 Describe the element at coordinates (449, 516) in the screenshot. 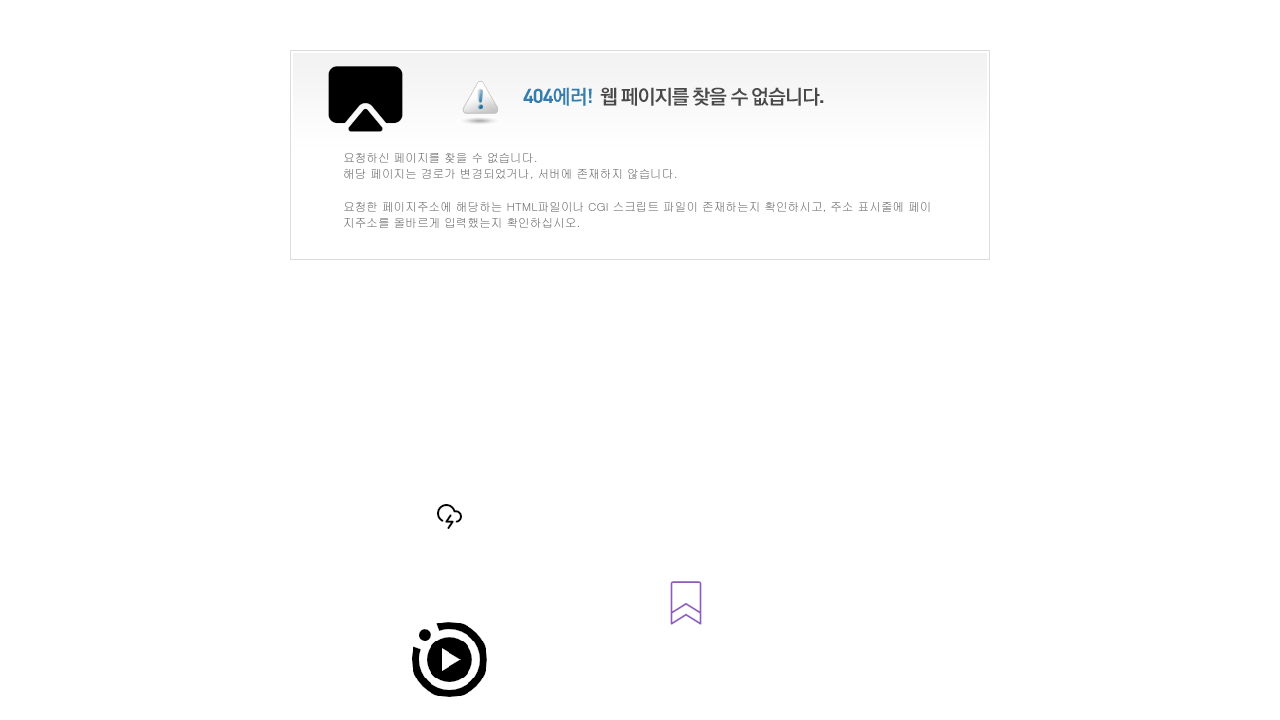

I see `indicates thunderstorm or severe weather conditions` at that location.